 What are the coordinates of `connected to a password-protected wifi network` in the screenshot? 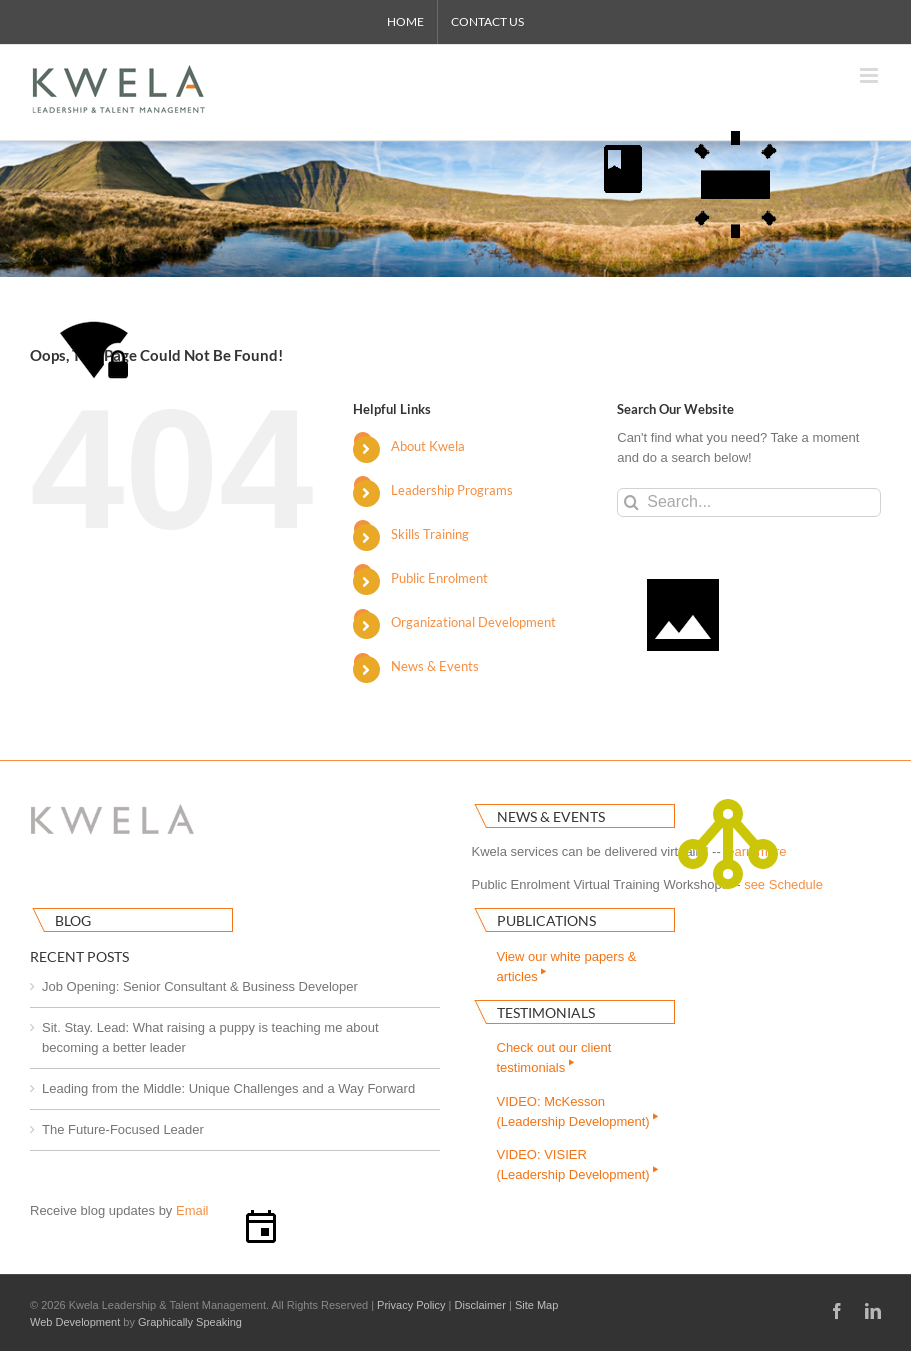 It's located at (94, 350).